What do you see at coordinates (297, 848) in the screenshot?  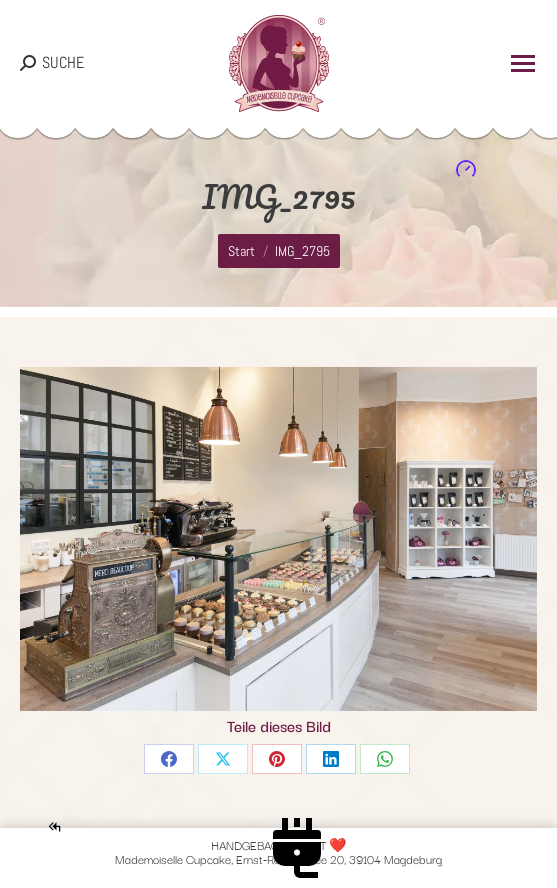 I see `connect to a power source` at bounding box center [297, 848].